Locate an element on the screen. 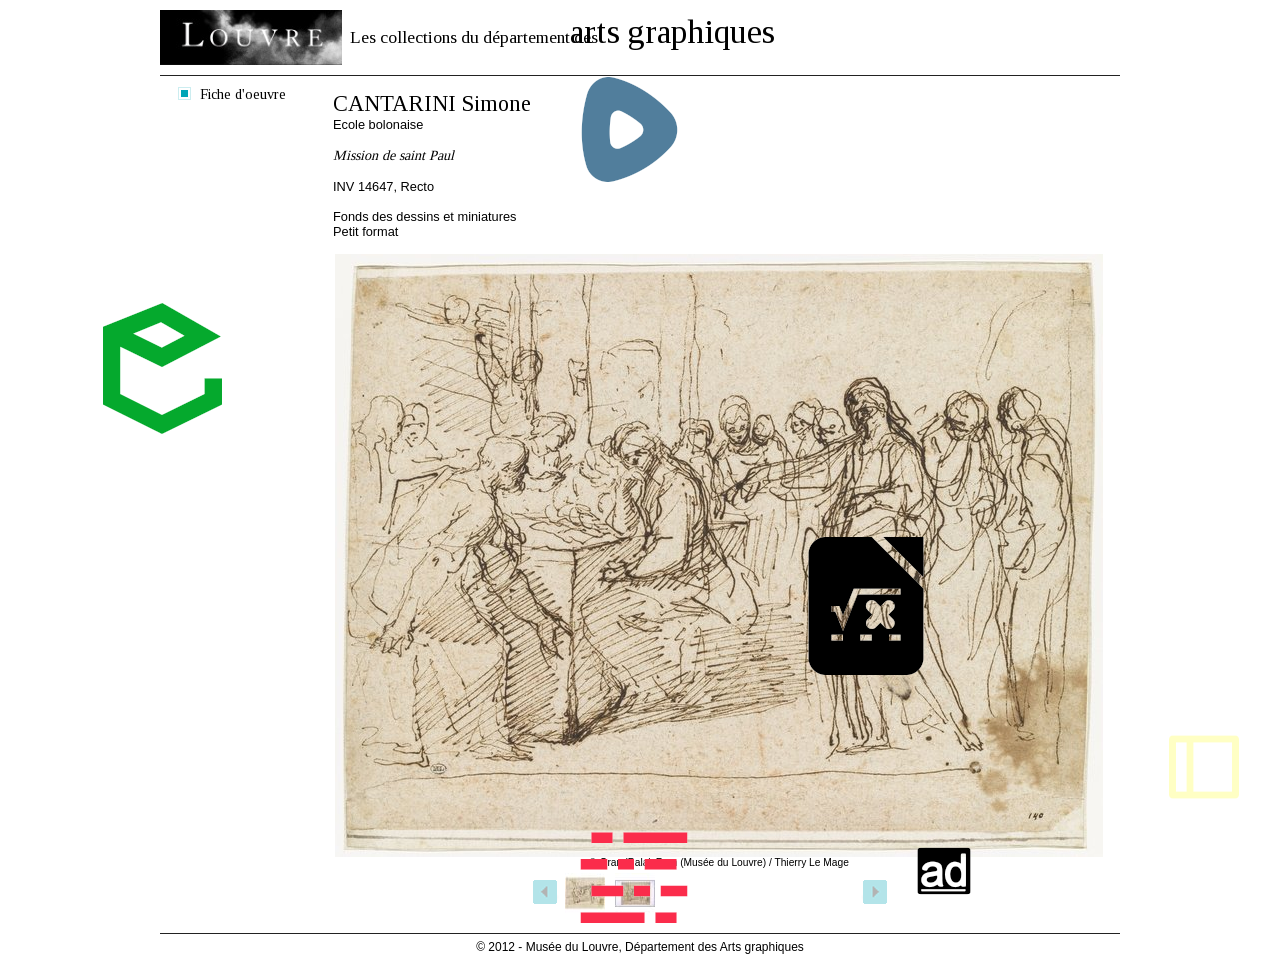 The image size is (1280, 965). open LibreOffice Math application is located at coordinates (866, 606).